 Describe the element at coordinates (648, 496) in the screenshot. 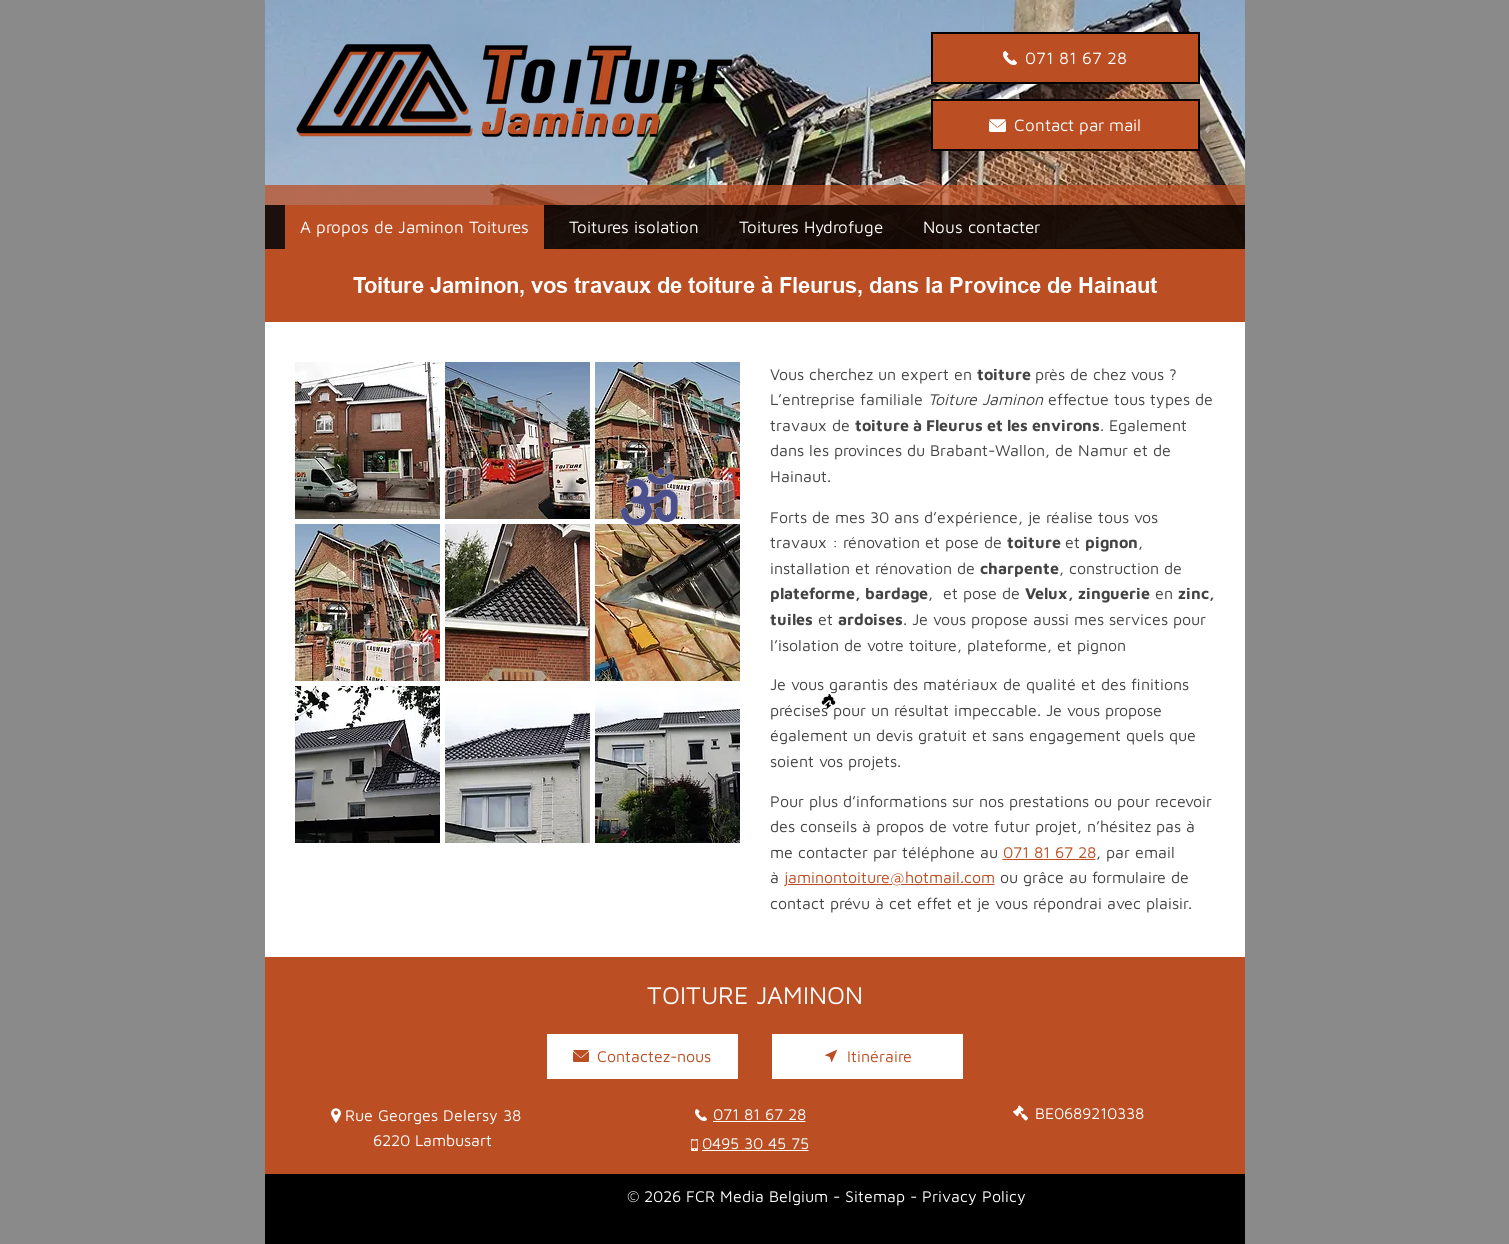

I see `indicates hinduism or spiritual content` at that location.